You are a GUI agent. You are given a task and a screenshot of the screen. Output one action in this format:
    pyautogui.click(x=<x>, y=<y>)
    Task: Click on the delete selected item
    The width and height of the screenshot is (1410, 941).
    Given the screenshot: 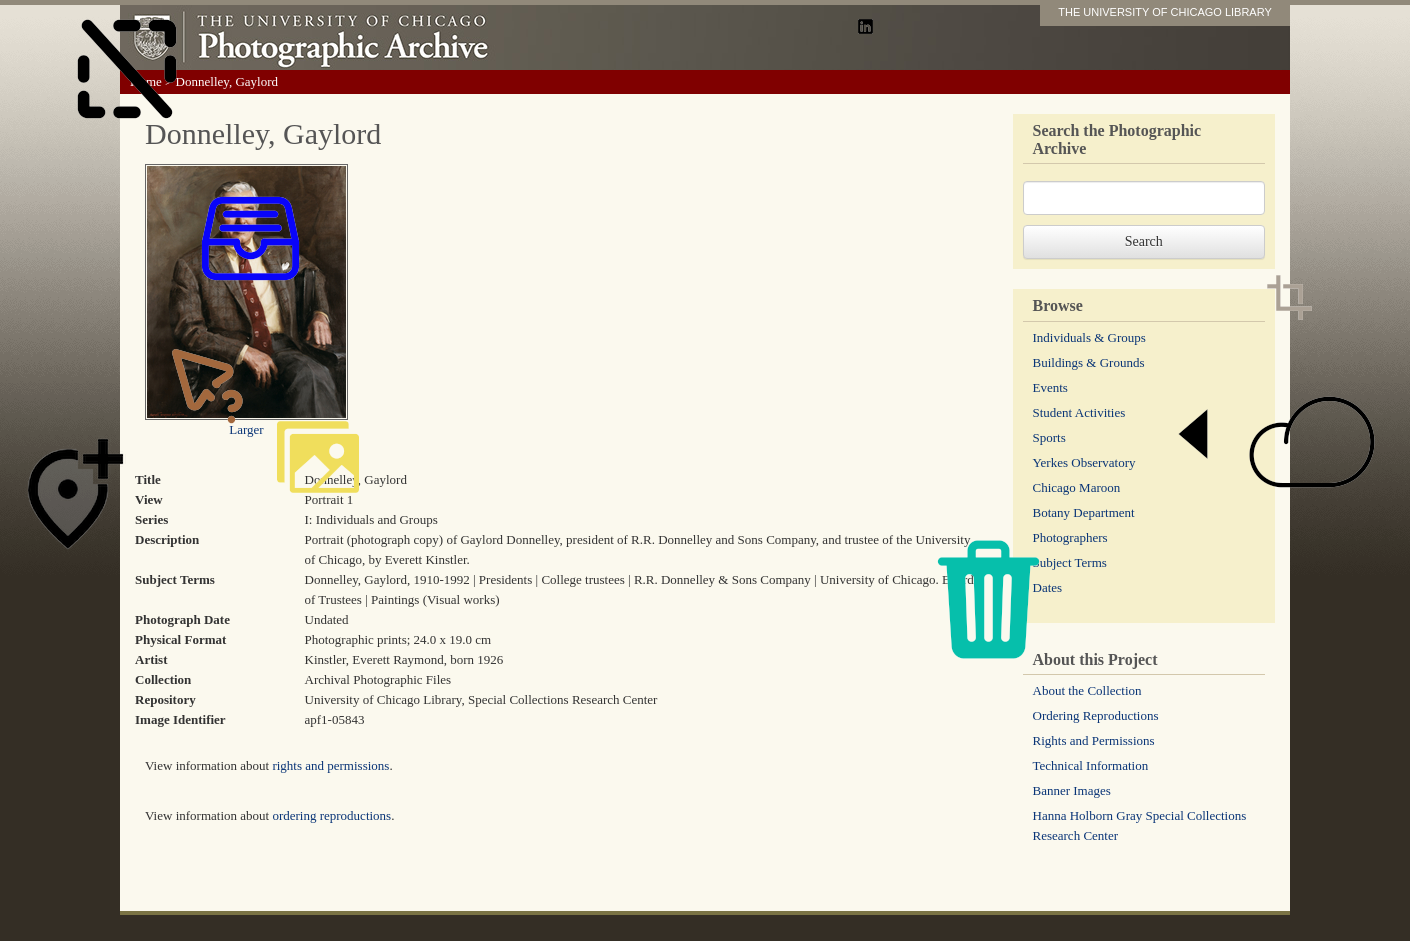 What is the action you would take?
    pyautogui.click(x=988, y=599)
    